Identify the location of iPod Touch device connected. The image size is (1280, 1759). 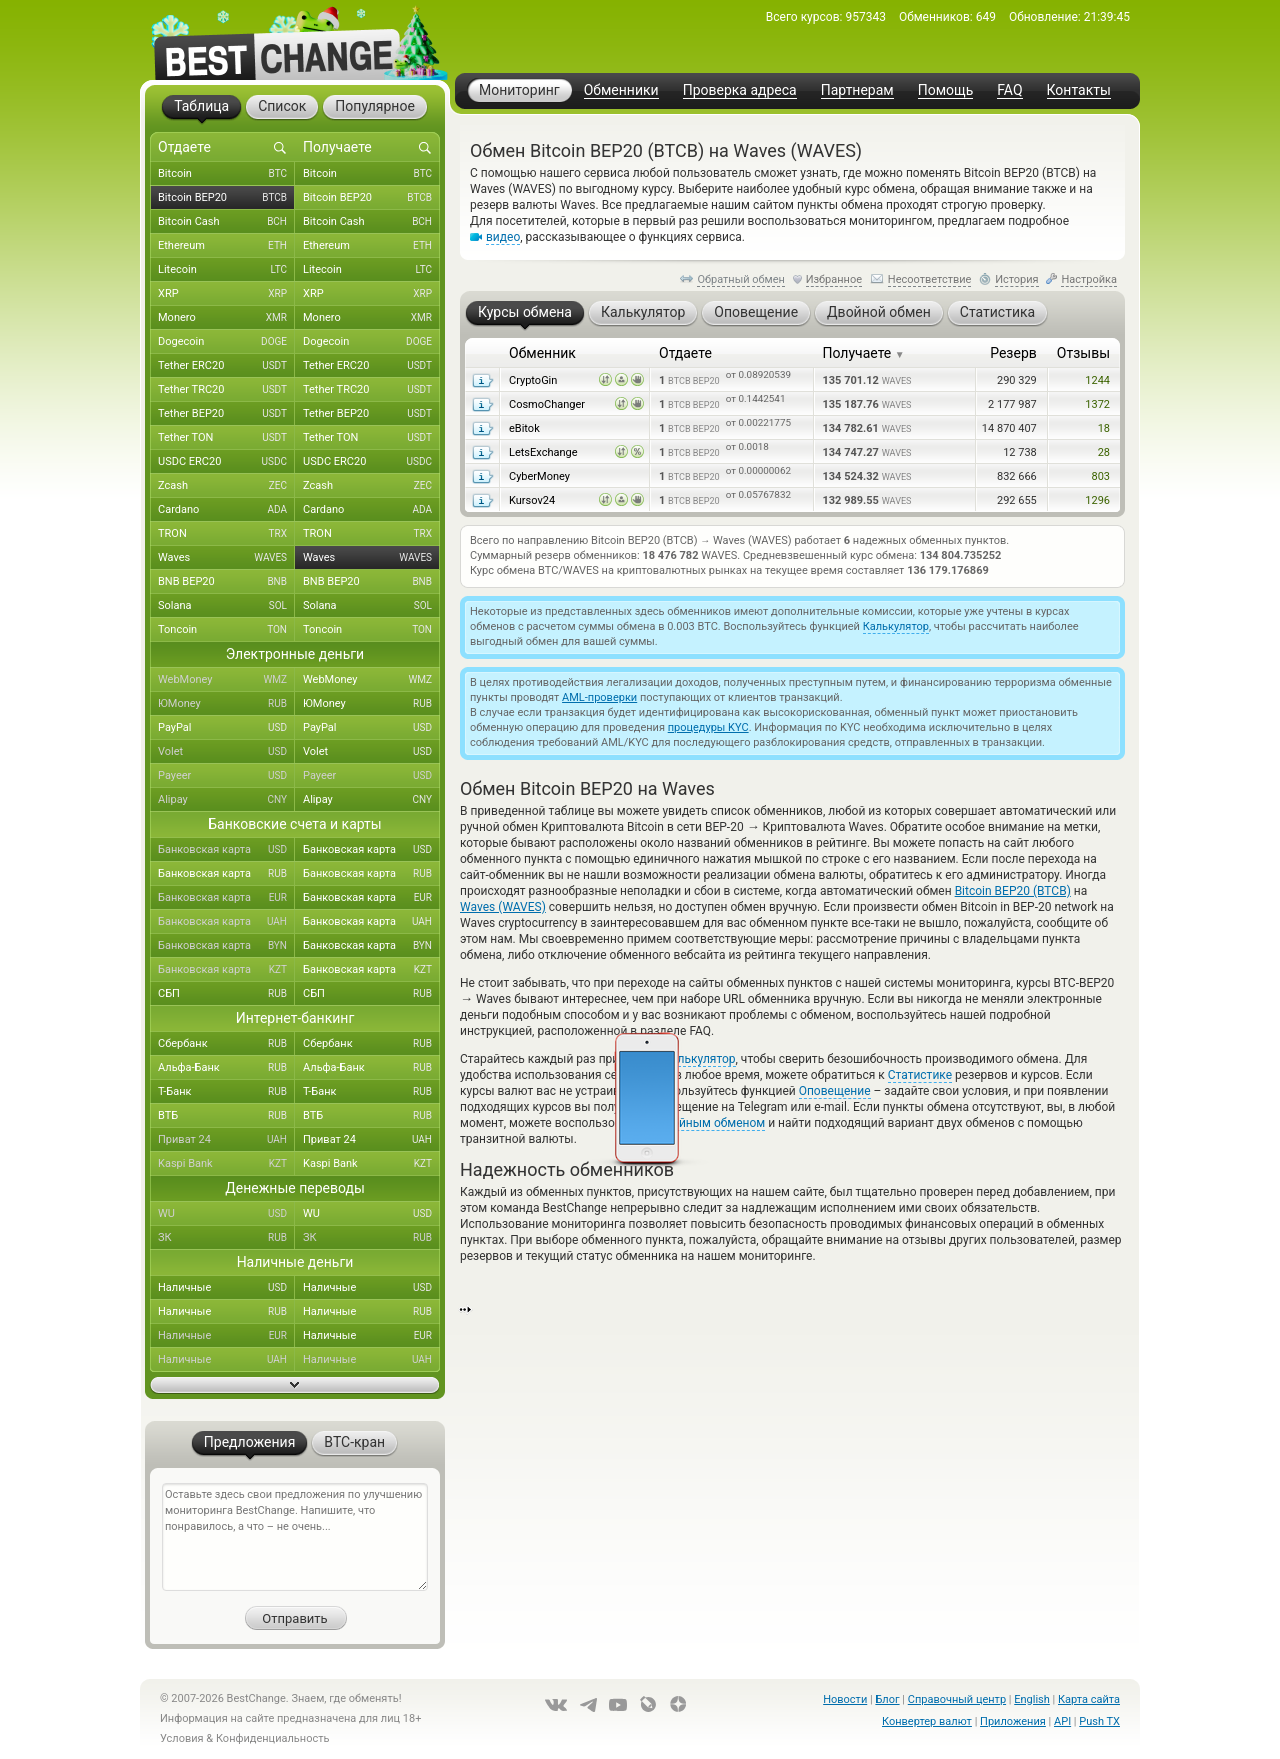
(647, 1100).